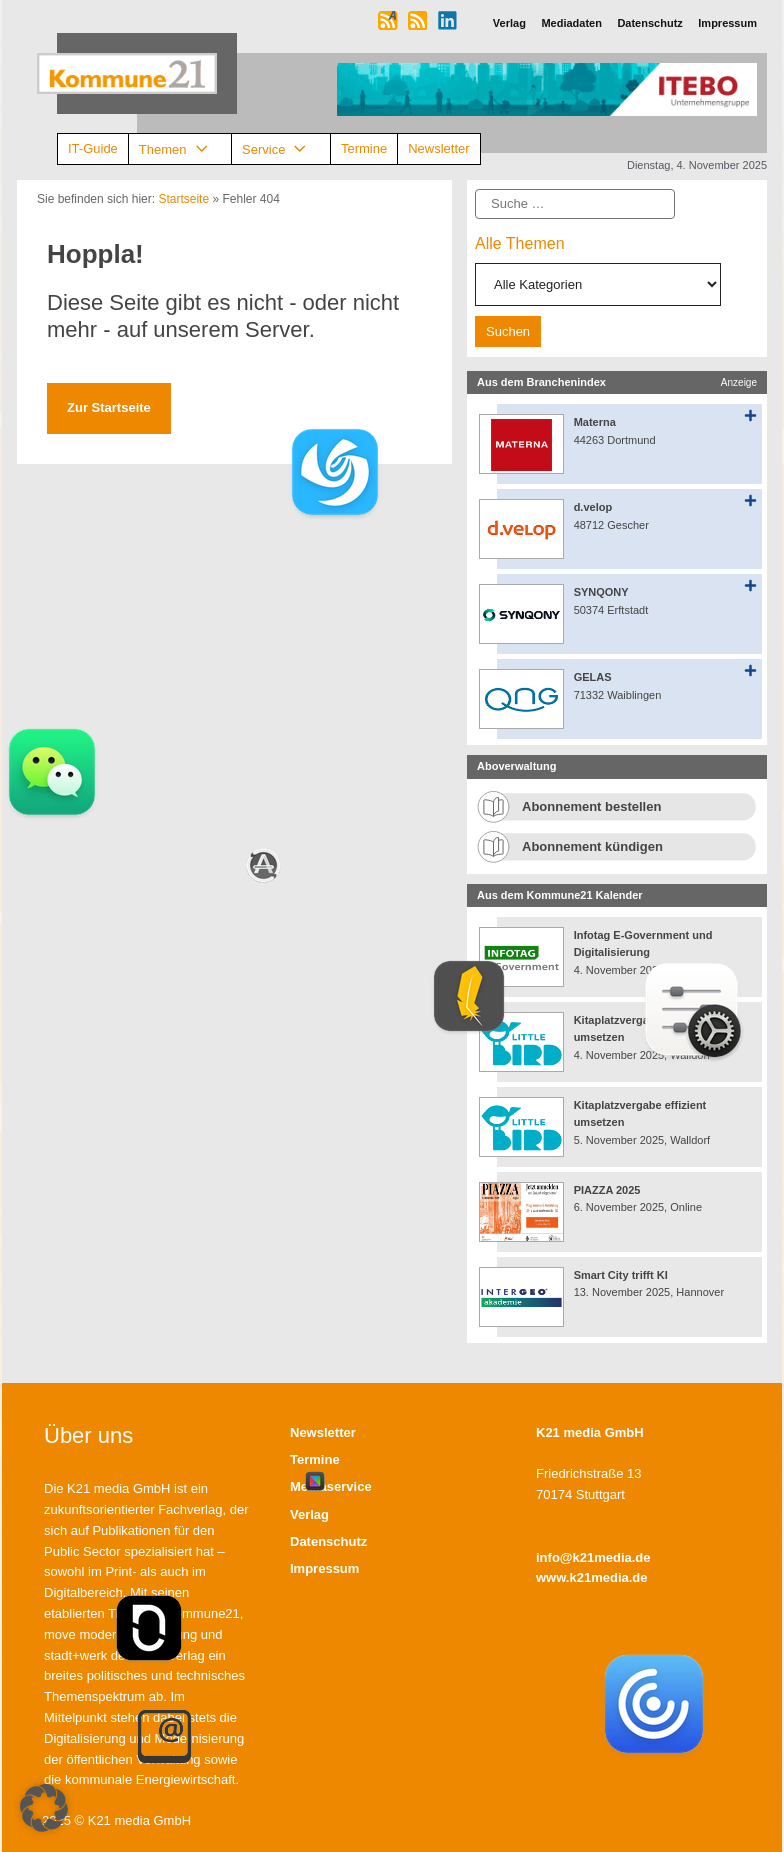 The height and width of the screenshot is (1852, 784). Describe the element at coordinates (691, 1009) in the screenshot. I see `open grub customizer to configure bootloader settings` at that location.